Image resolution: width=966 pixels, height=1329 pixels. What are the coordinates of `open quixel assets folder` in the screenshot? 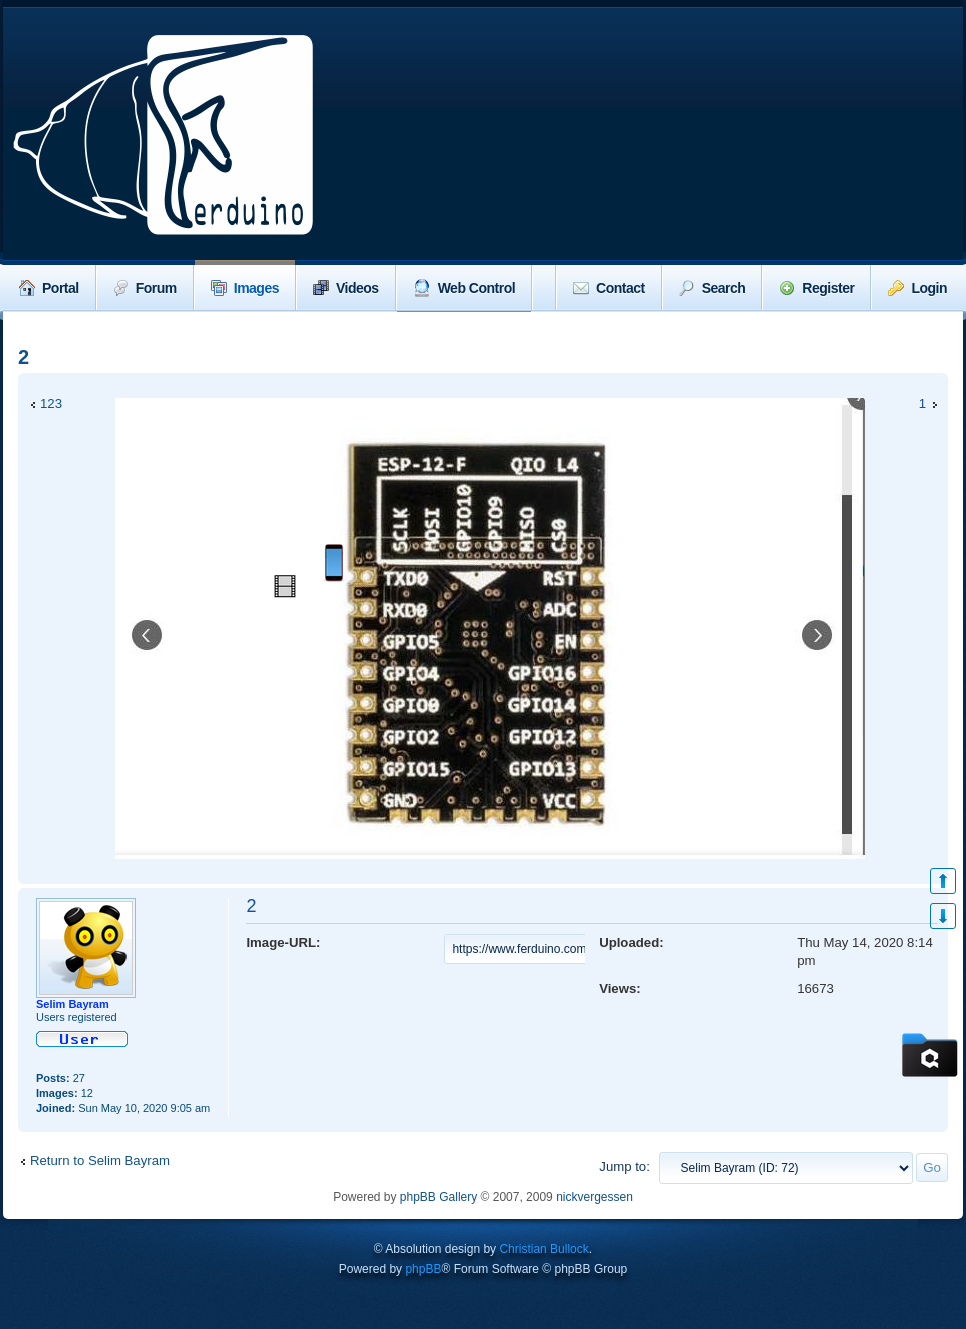 It's located at (929, 1056).